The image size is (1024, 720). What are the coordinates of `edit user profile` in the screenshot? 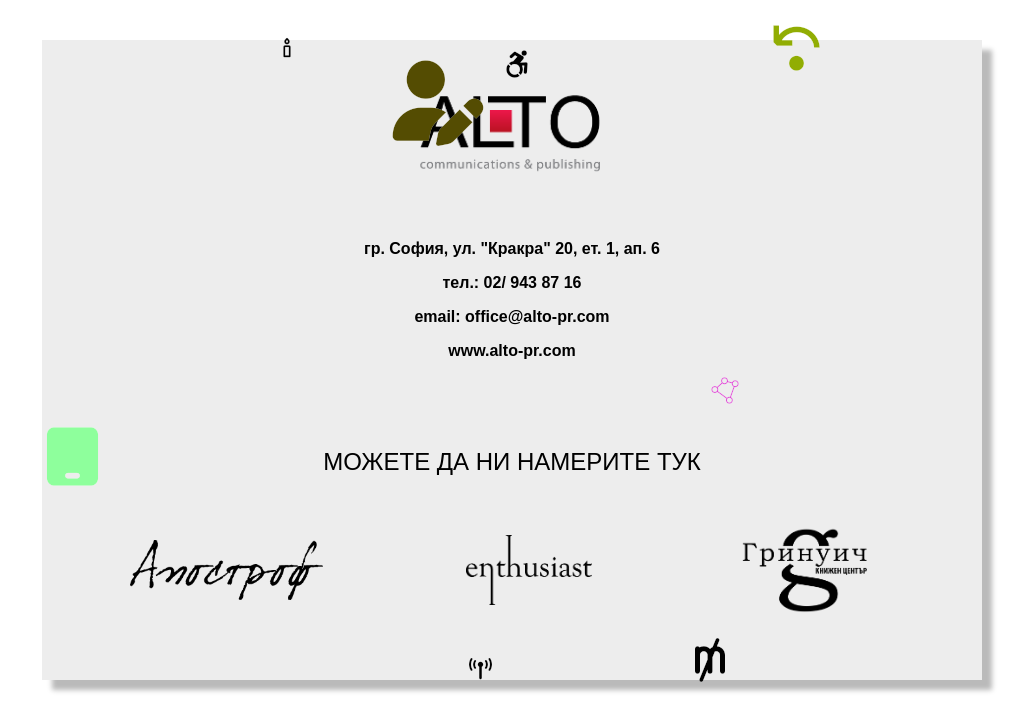 It's located at (436, 100).